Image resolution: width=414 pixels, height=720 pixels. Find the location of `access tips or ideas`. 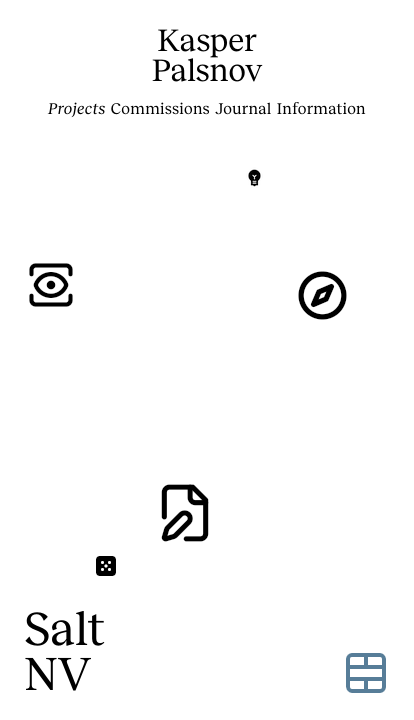

access tips or ideas is located at coordinates (254, 177).